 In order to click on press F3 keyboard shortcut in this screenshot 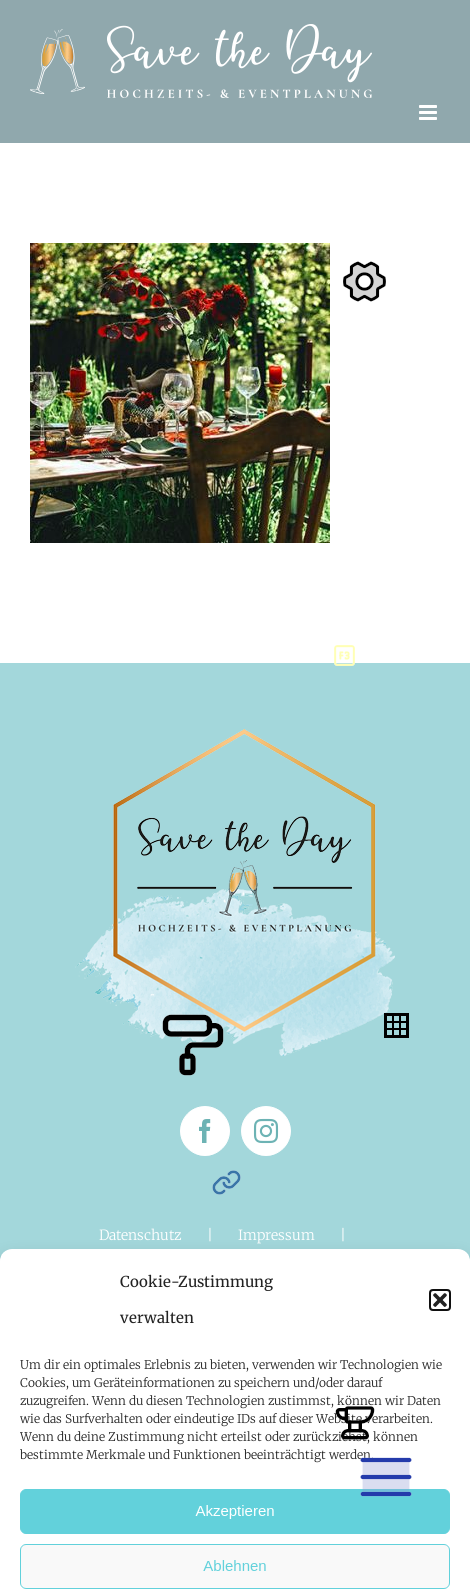, I will do `click(344, 655)`.